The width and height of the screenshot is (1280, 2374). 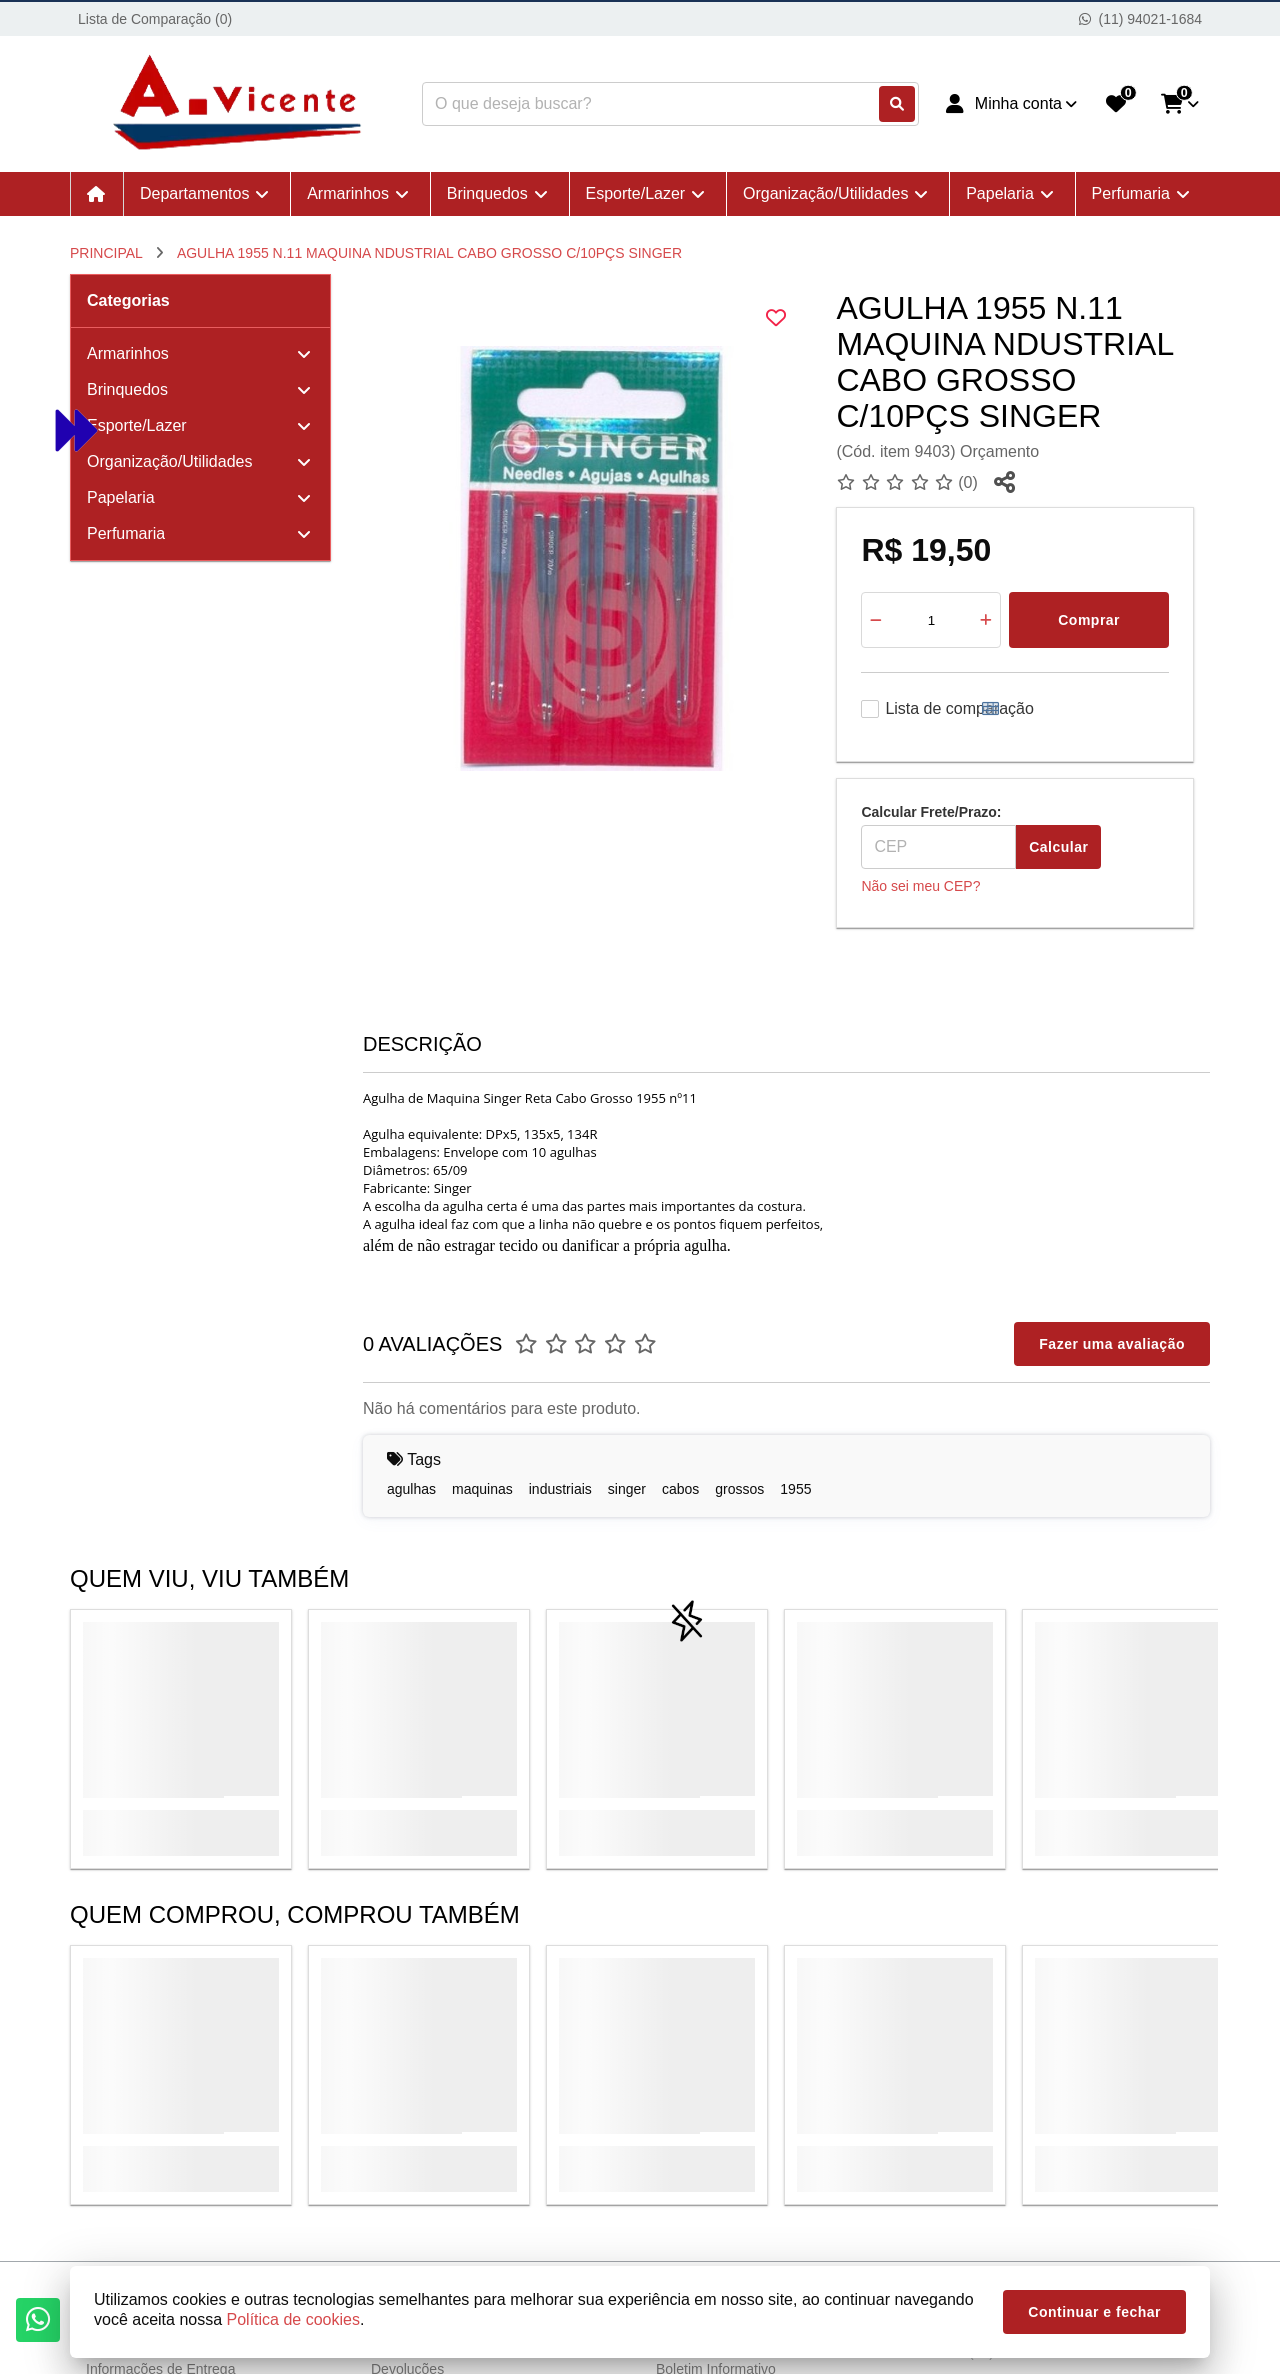 I want to click on disable flash or lightning mode, so click(x=687, y=1621).